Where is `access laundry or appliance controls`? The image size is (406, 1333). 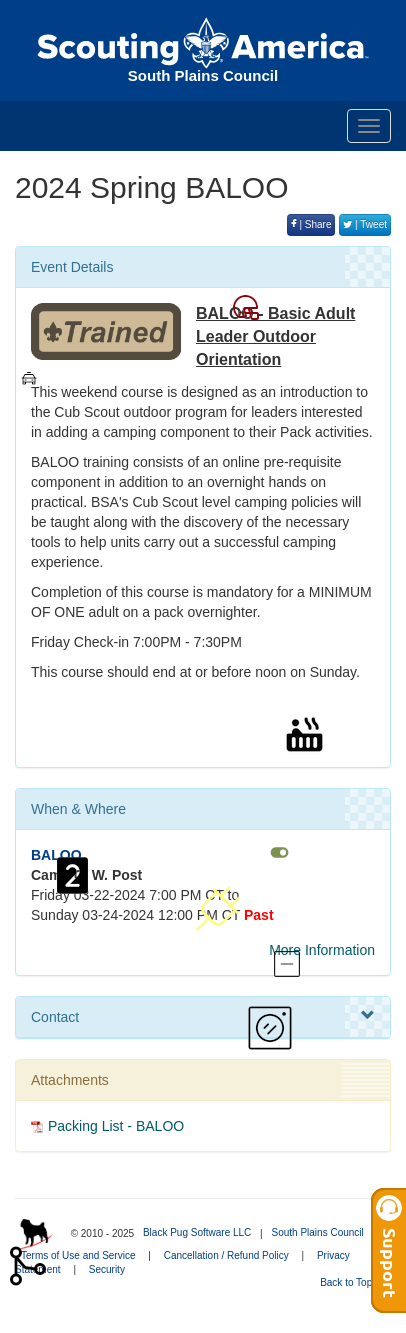
access laundry or appliance controls is located at coordinates (270, 1028).